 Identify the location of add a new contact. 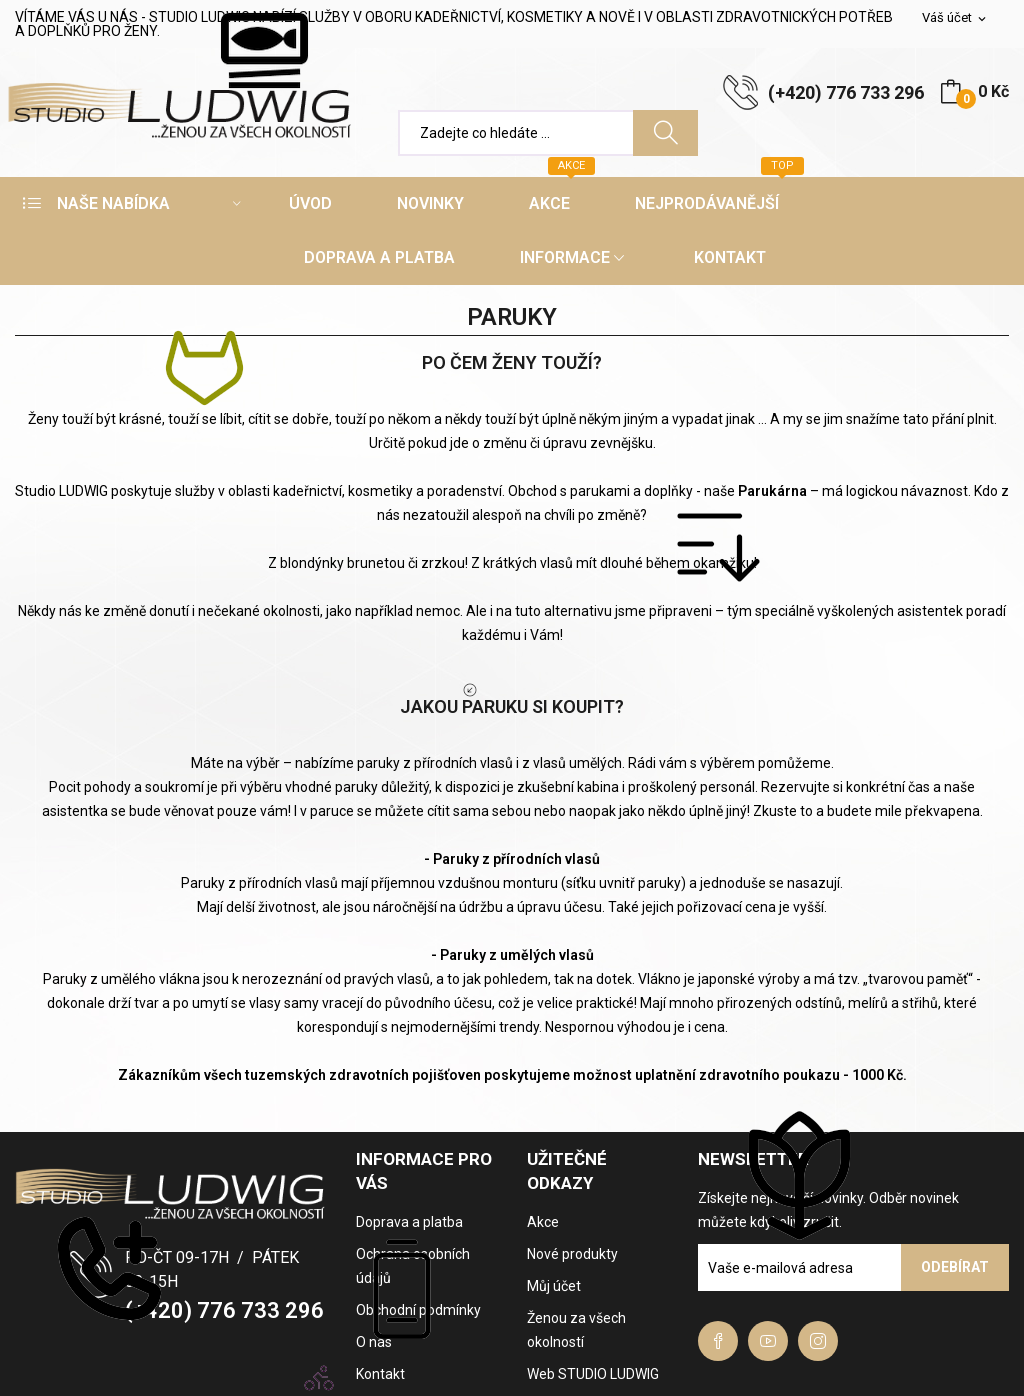
(111, 1266).